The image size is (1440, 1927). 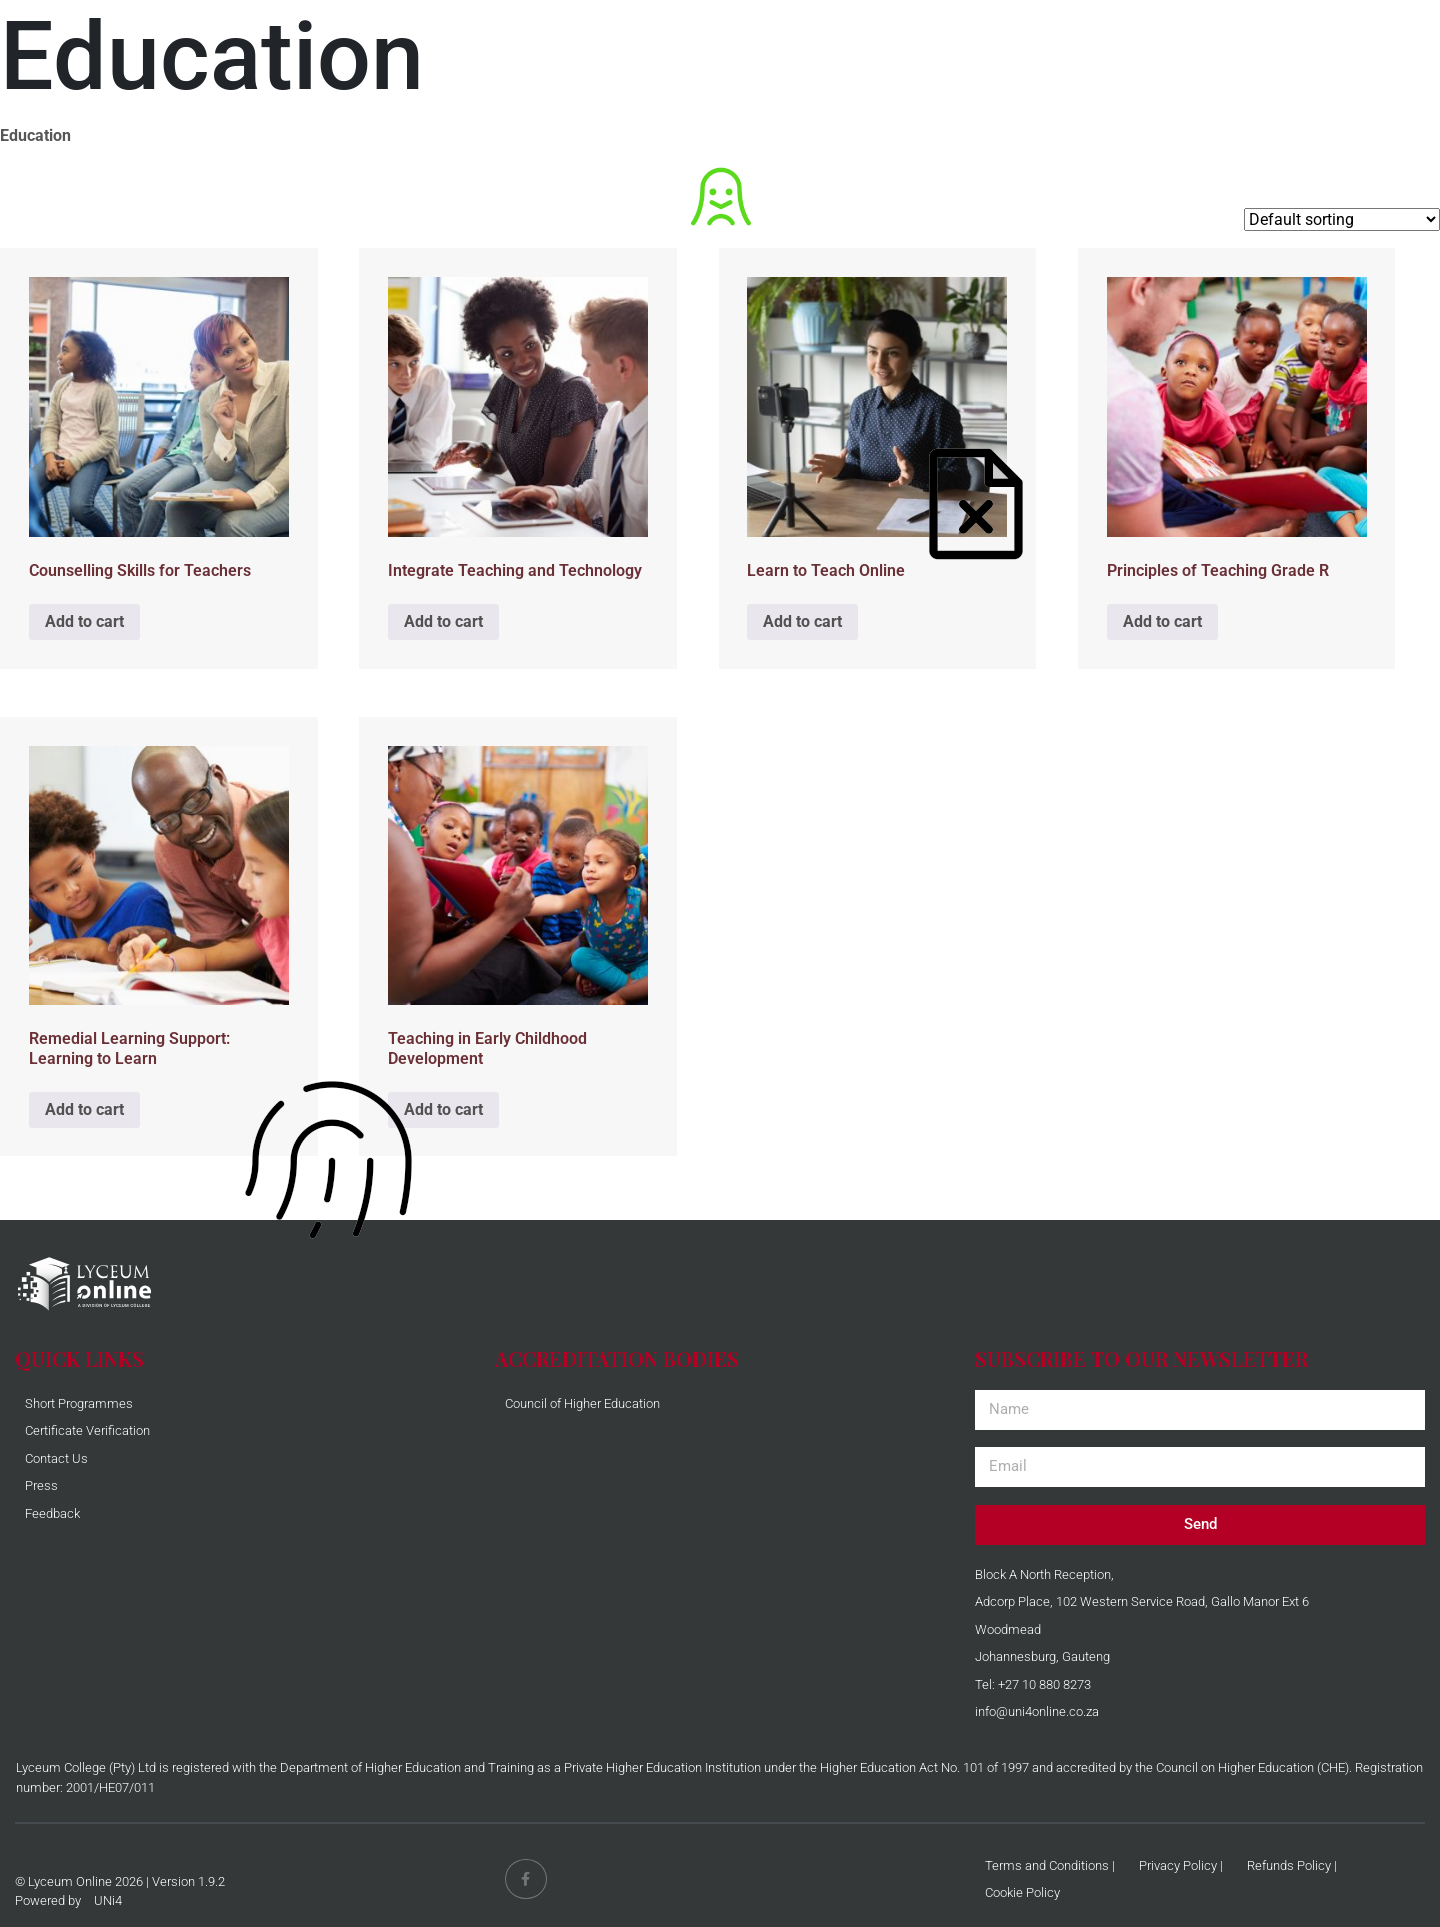 I want to click on indicates linux operating system compatibility, so click(x=721, y=200).